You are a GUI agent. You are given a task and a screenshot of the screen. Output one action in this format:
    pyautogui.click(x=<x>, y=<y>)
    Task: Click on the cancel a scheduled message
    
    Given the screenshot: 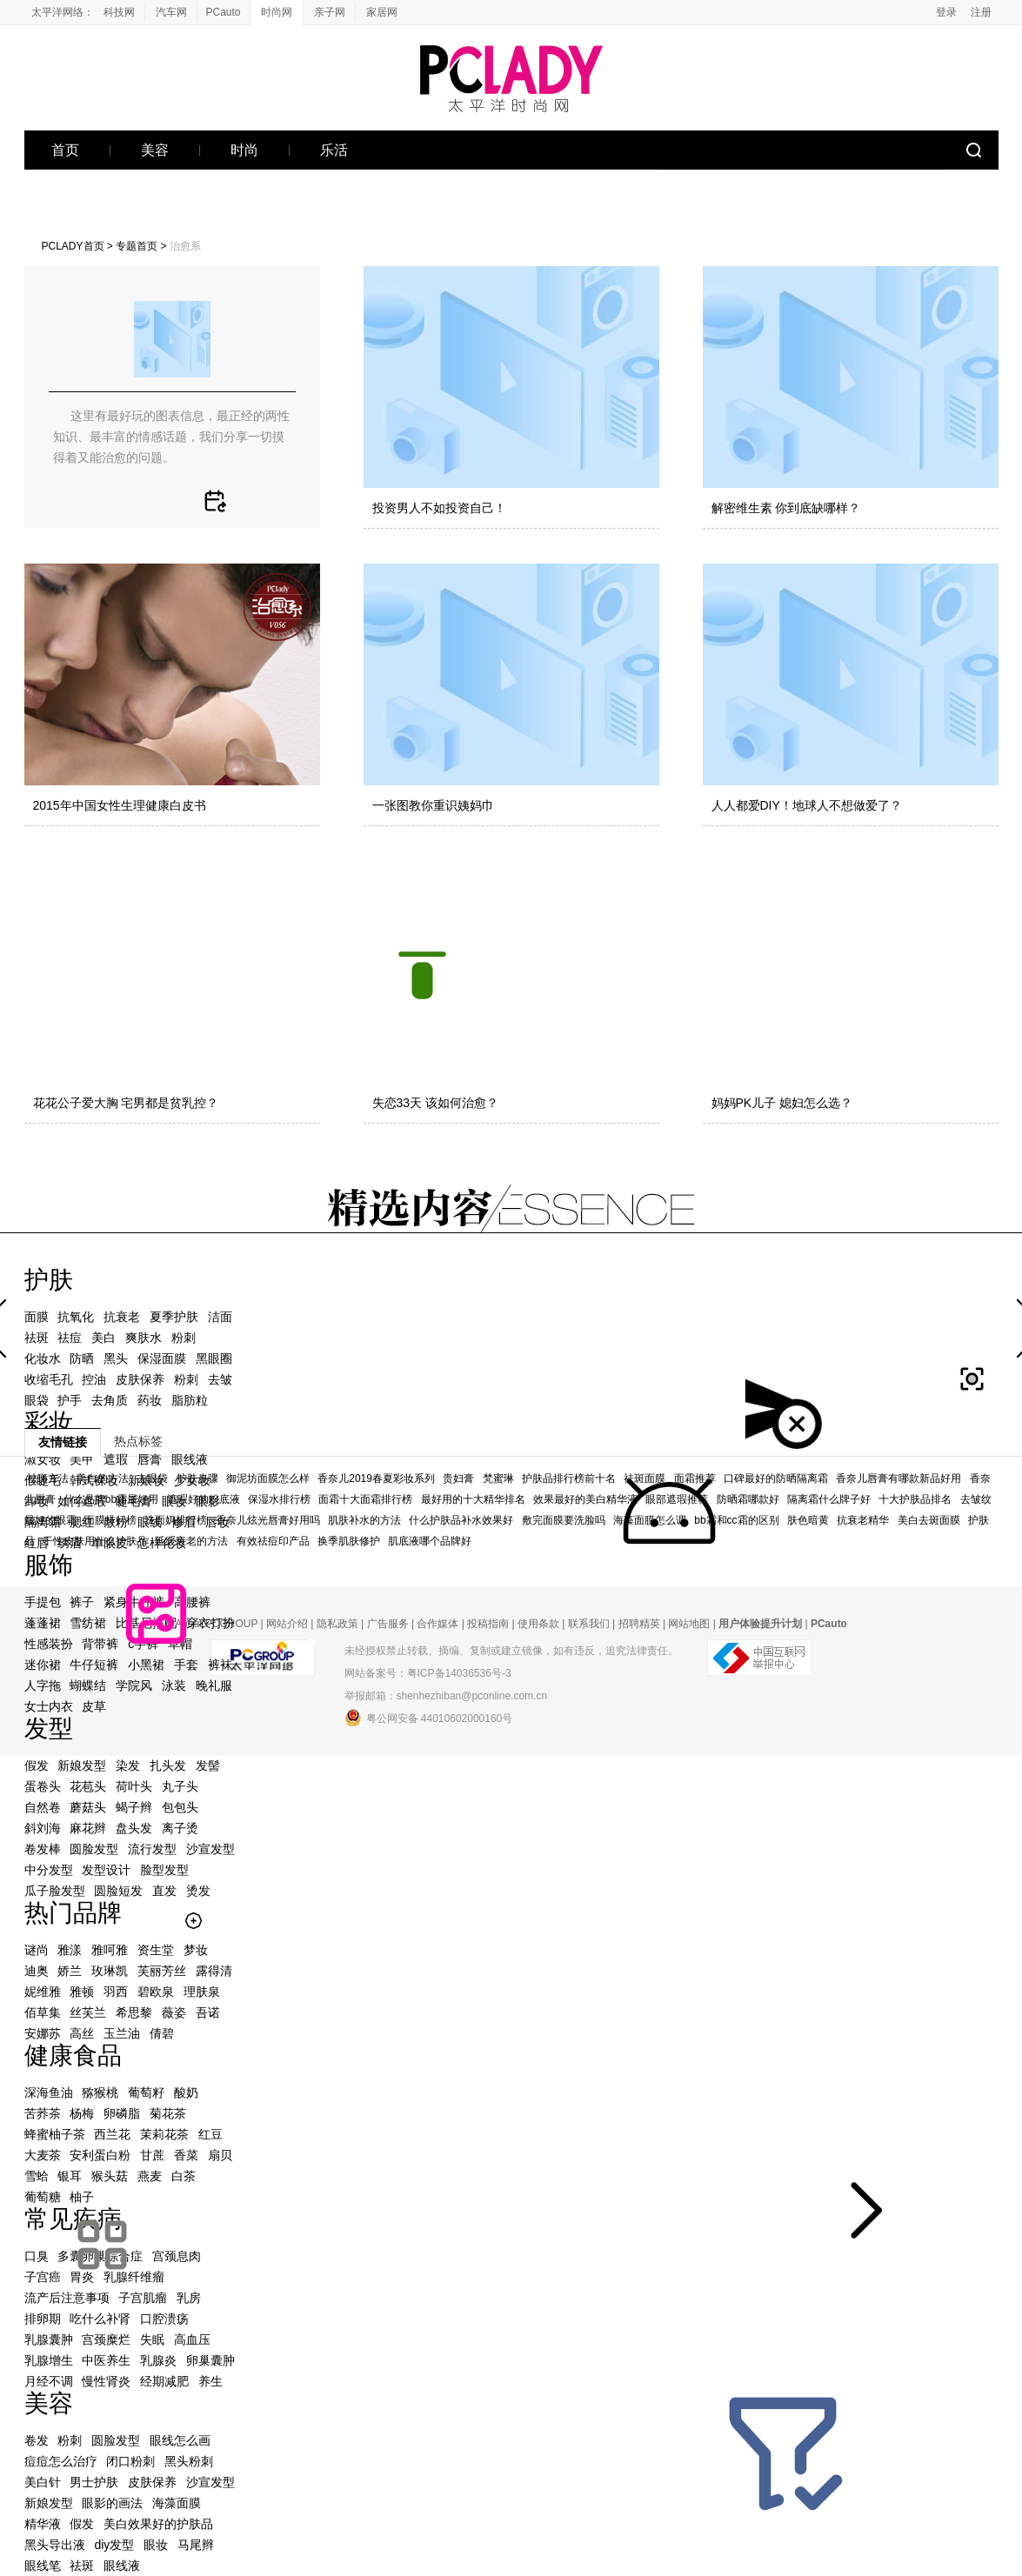 What is the action you would take?
    pyautogui.click(x=782, y=1409)
    